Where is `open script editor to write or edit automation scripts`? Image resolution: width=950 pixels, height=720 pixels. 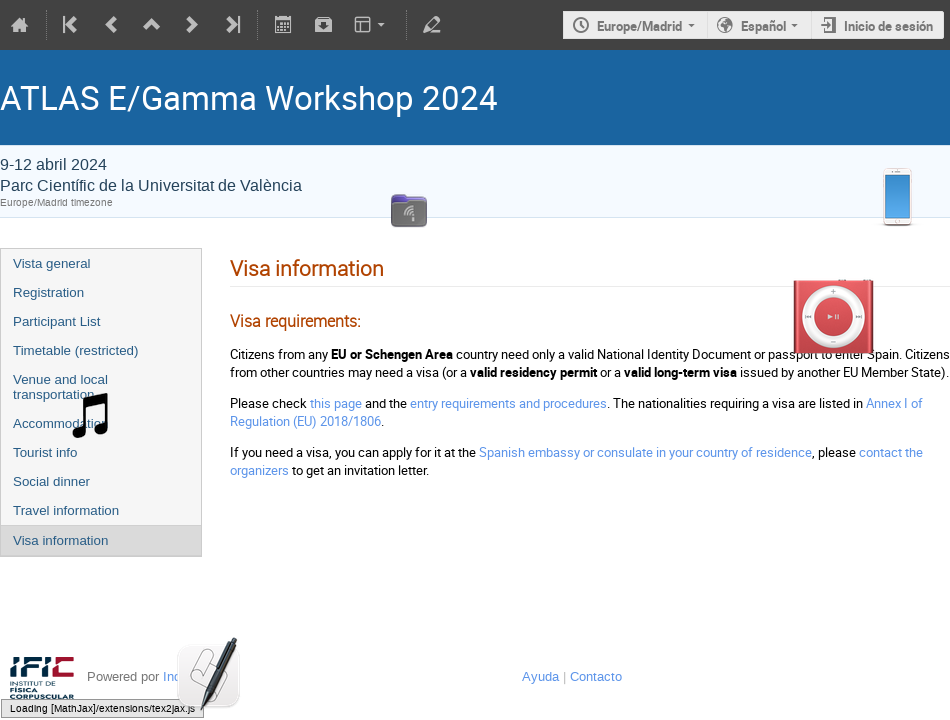
open script editor to write or edit automation scripts is located at coordinates (208, 675).